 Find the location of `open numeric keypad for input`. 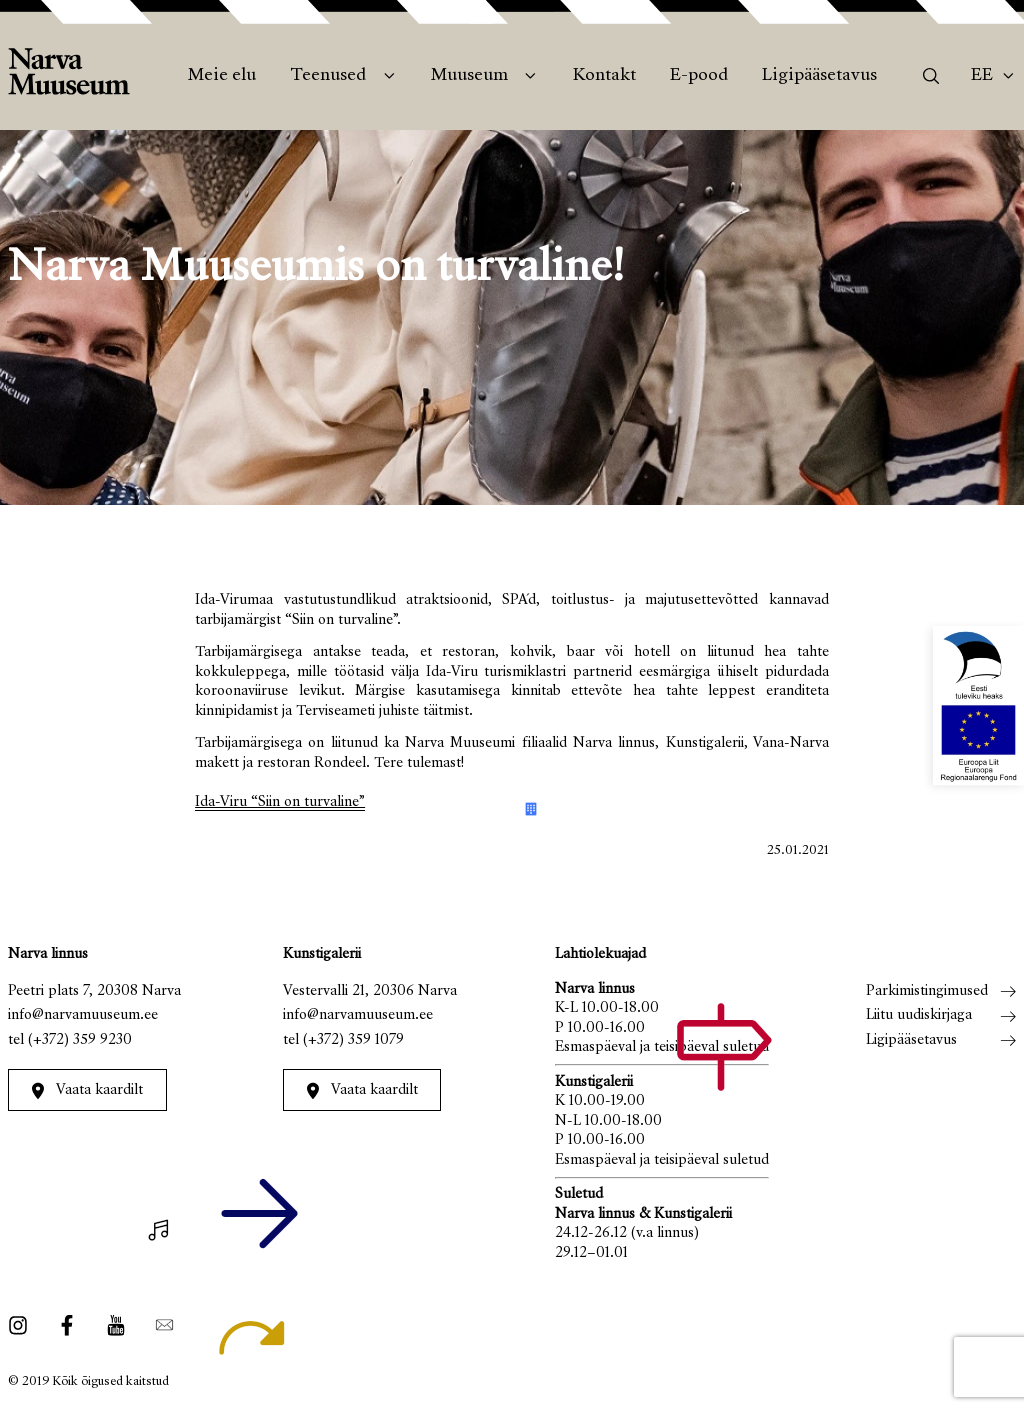

open numeric keypad for input is located at coordinates (531, 809).